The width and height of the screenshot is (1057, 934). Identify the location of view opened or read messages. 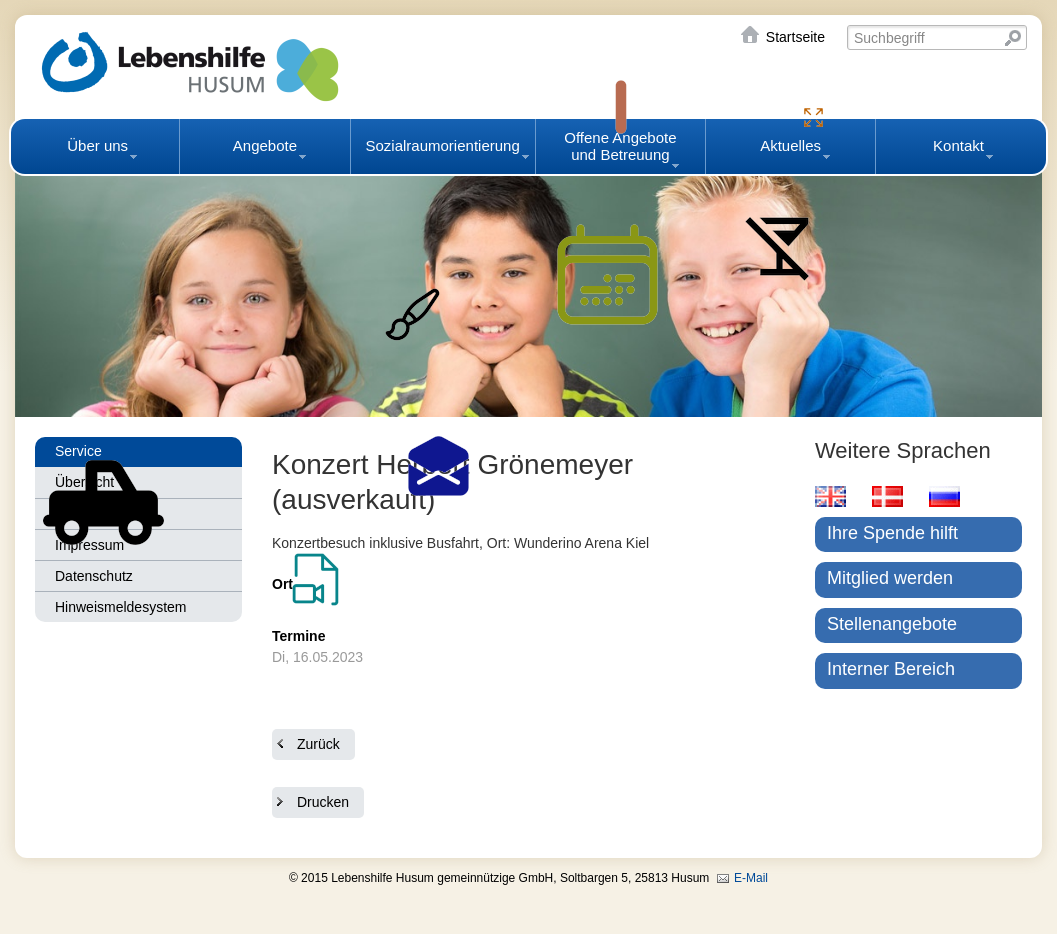
(438, 465).